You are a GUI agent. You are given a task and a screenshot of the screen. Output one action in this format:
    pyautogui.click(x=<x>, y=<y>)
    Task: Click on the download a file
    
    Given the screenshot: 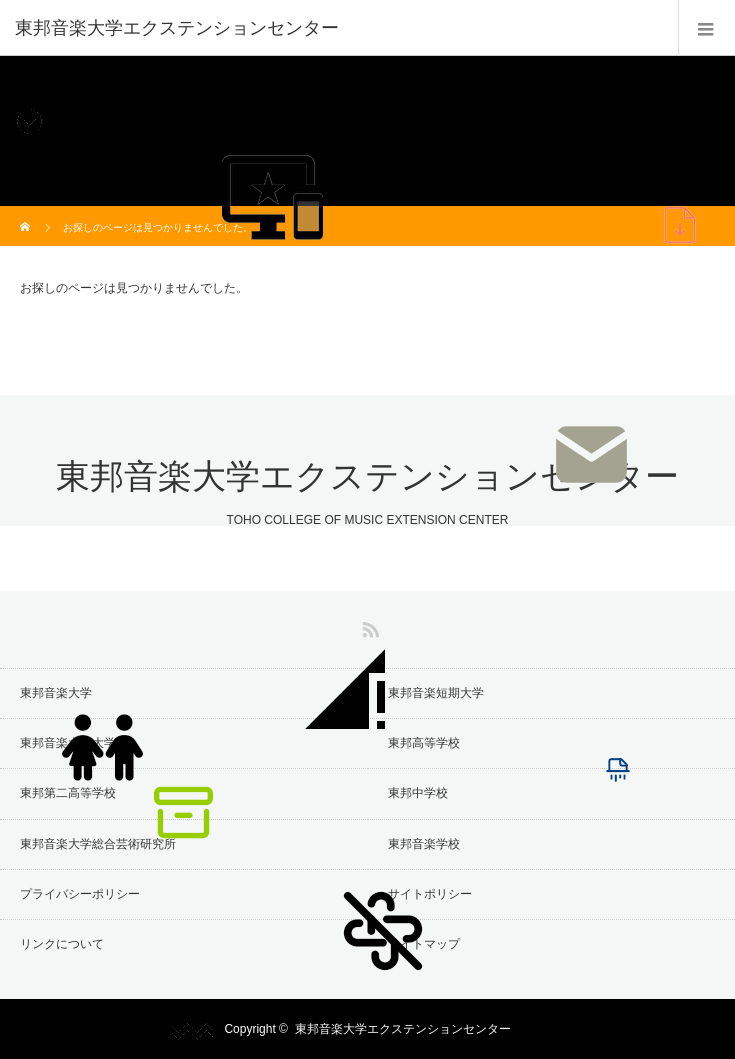 What is the action you would take?
    pyautogui.click(x=680, y=225)
    